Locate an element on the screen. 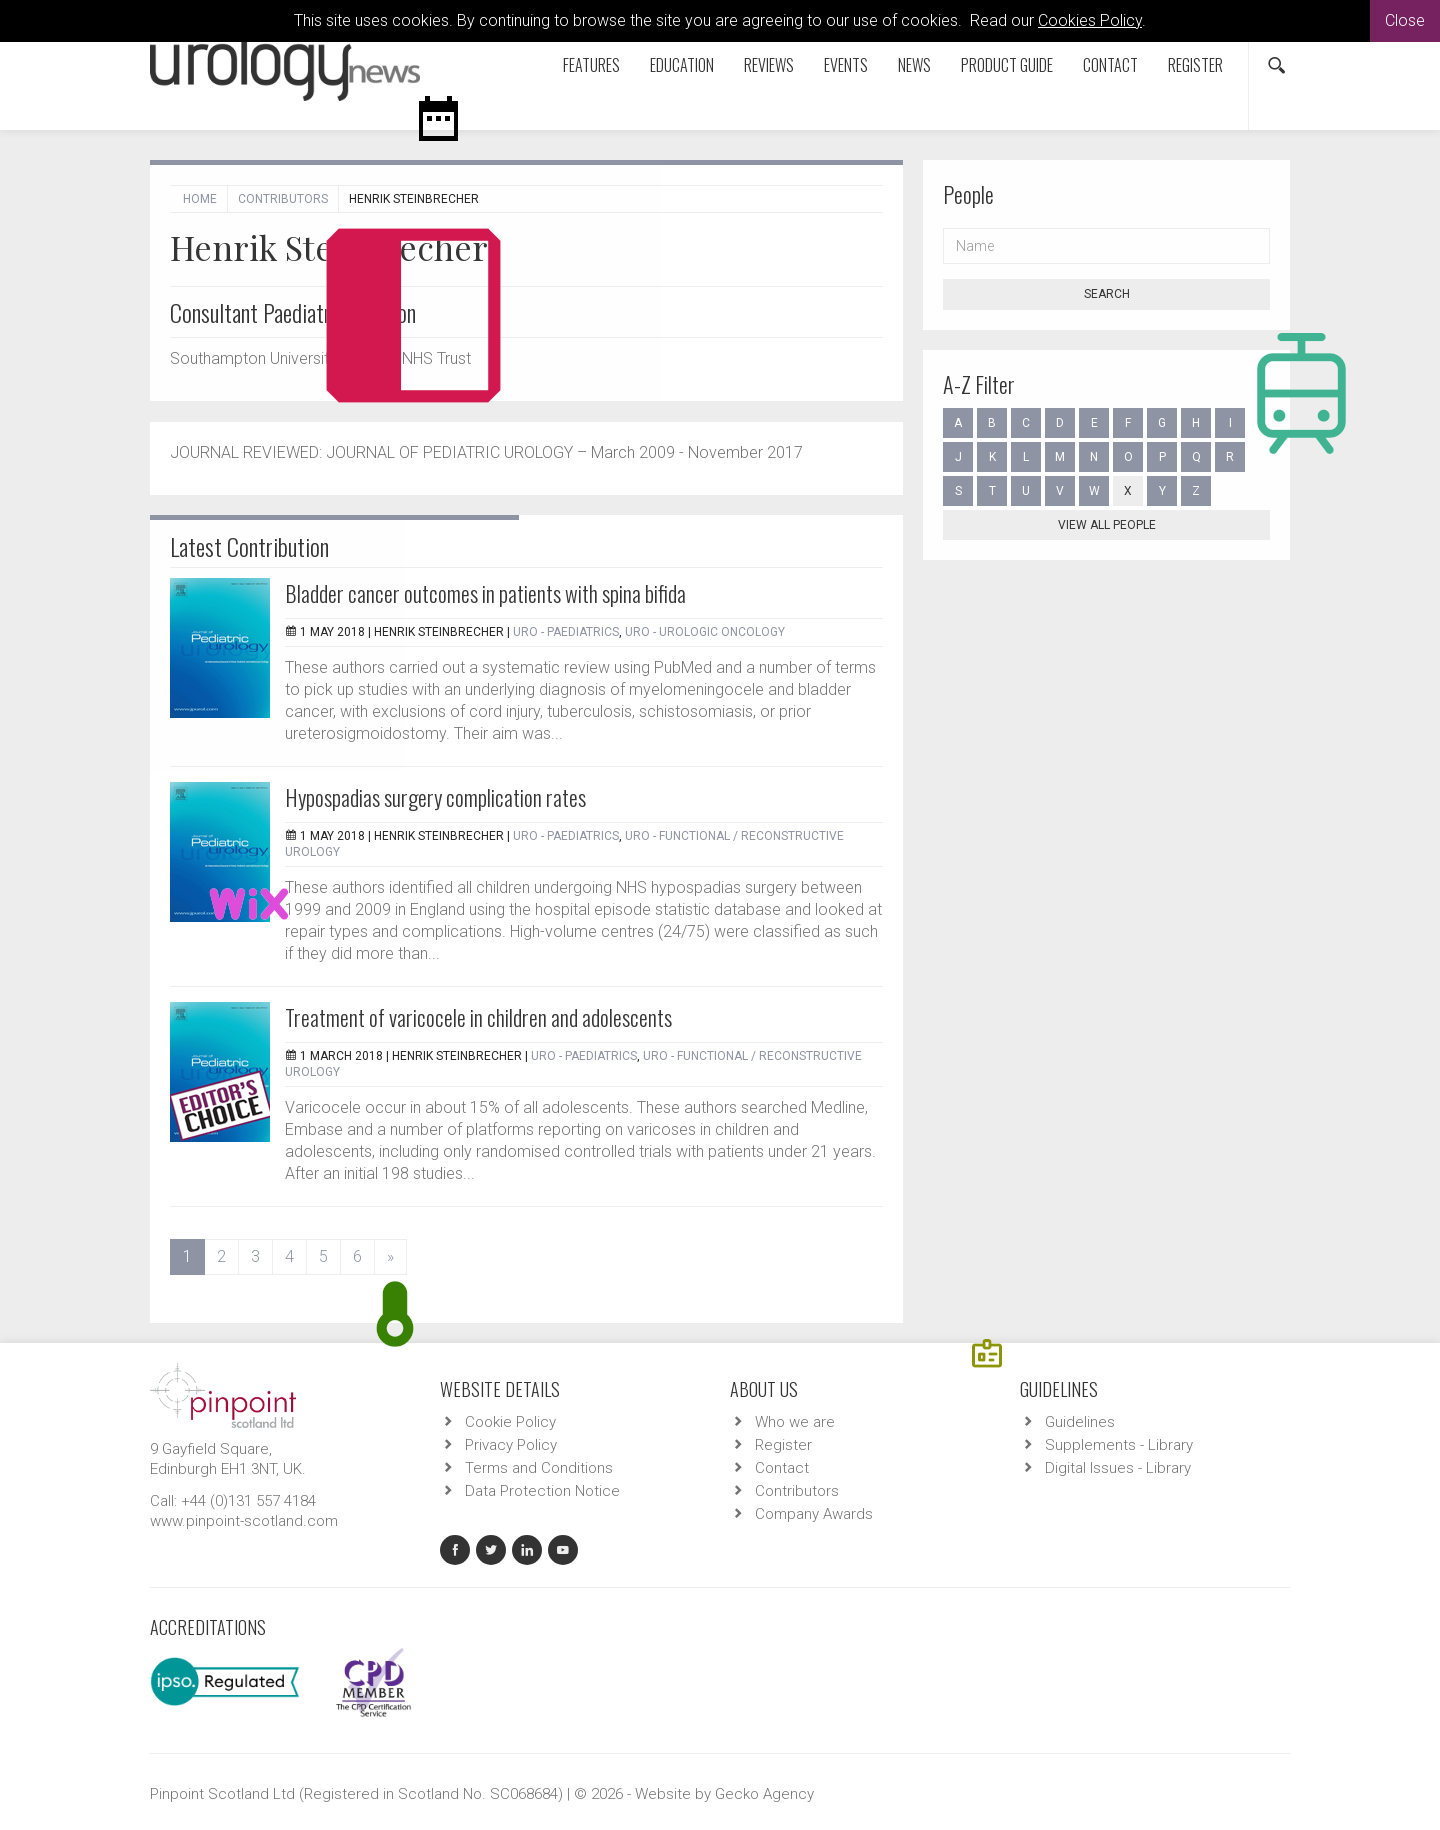  link to Wix website builder is located at coordinates (249, 904).